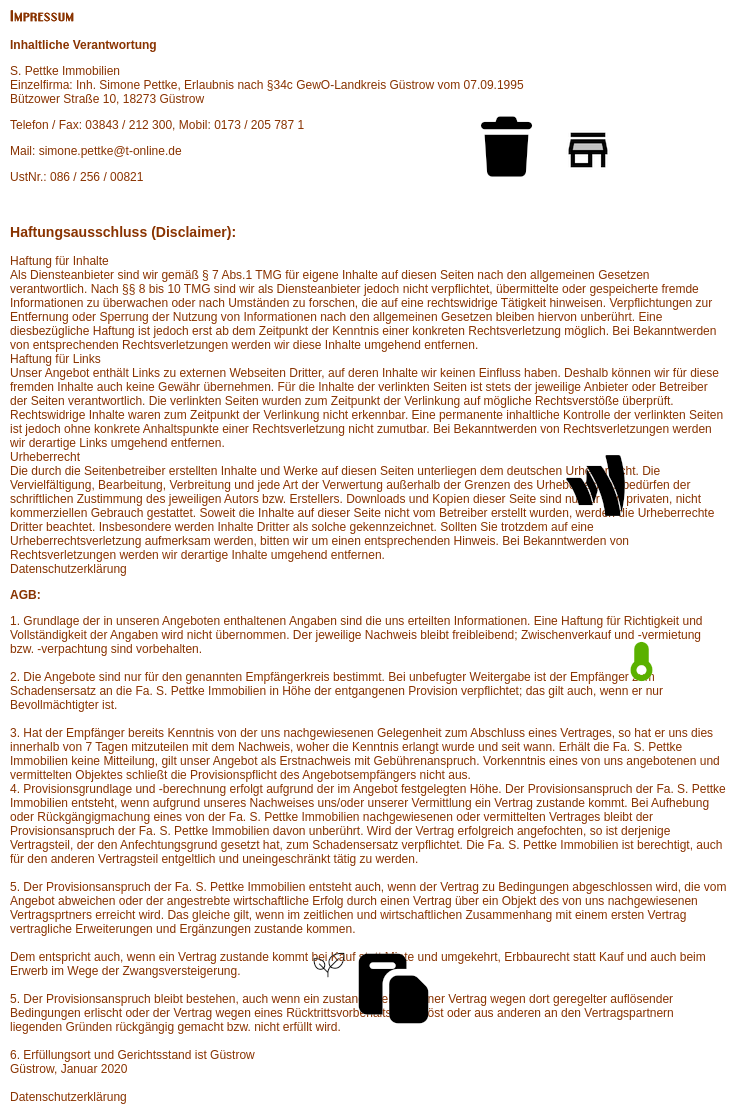 The width and height of the screenshot is (729, 1114). I want to click on access google wallet for payments, so click(595, 485).